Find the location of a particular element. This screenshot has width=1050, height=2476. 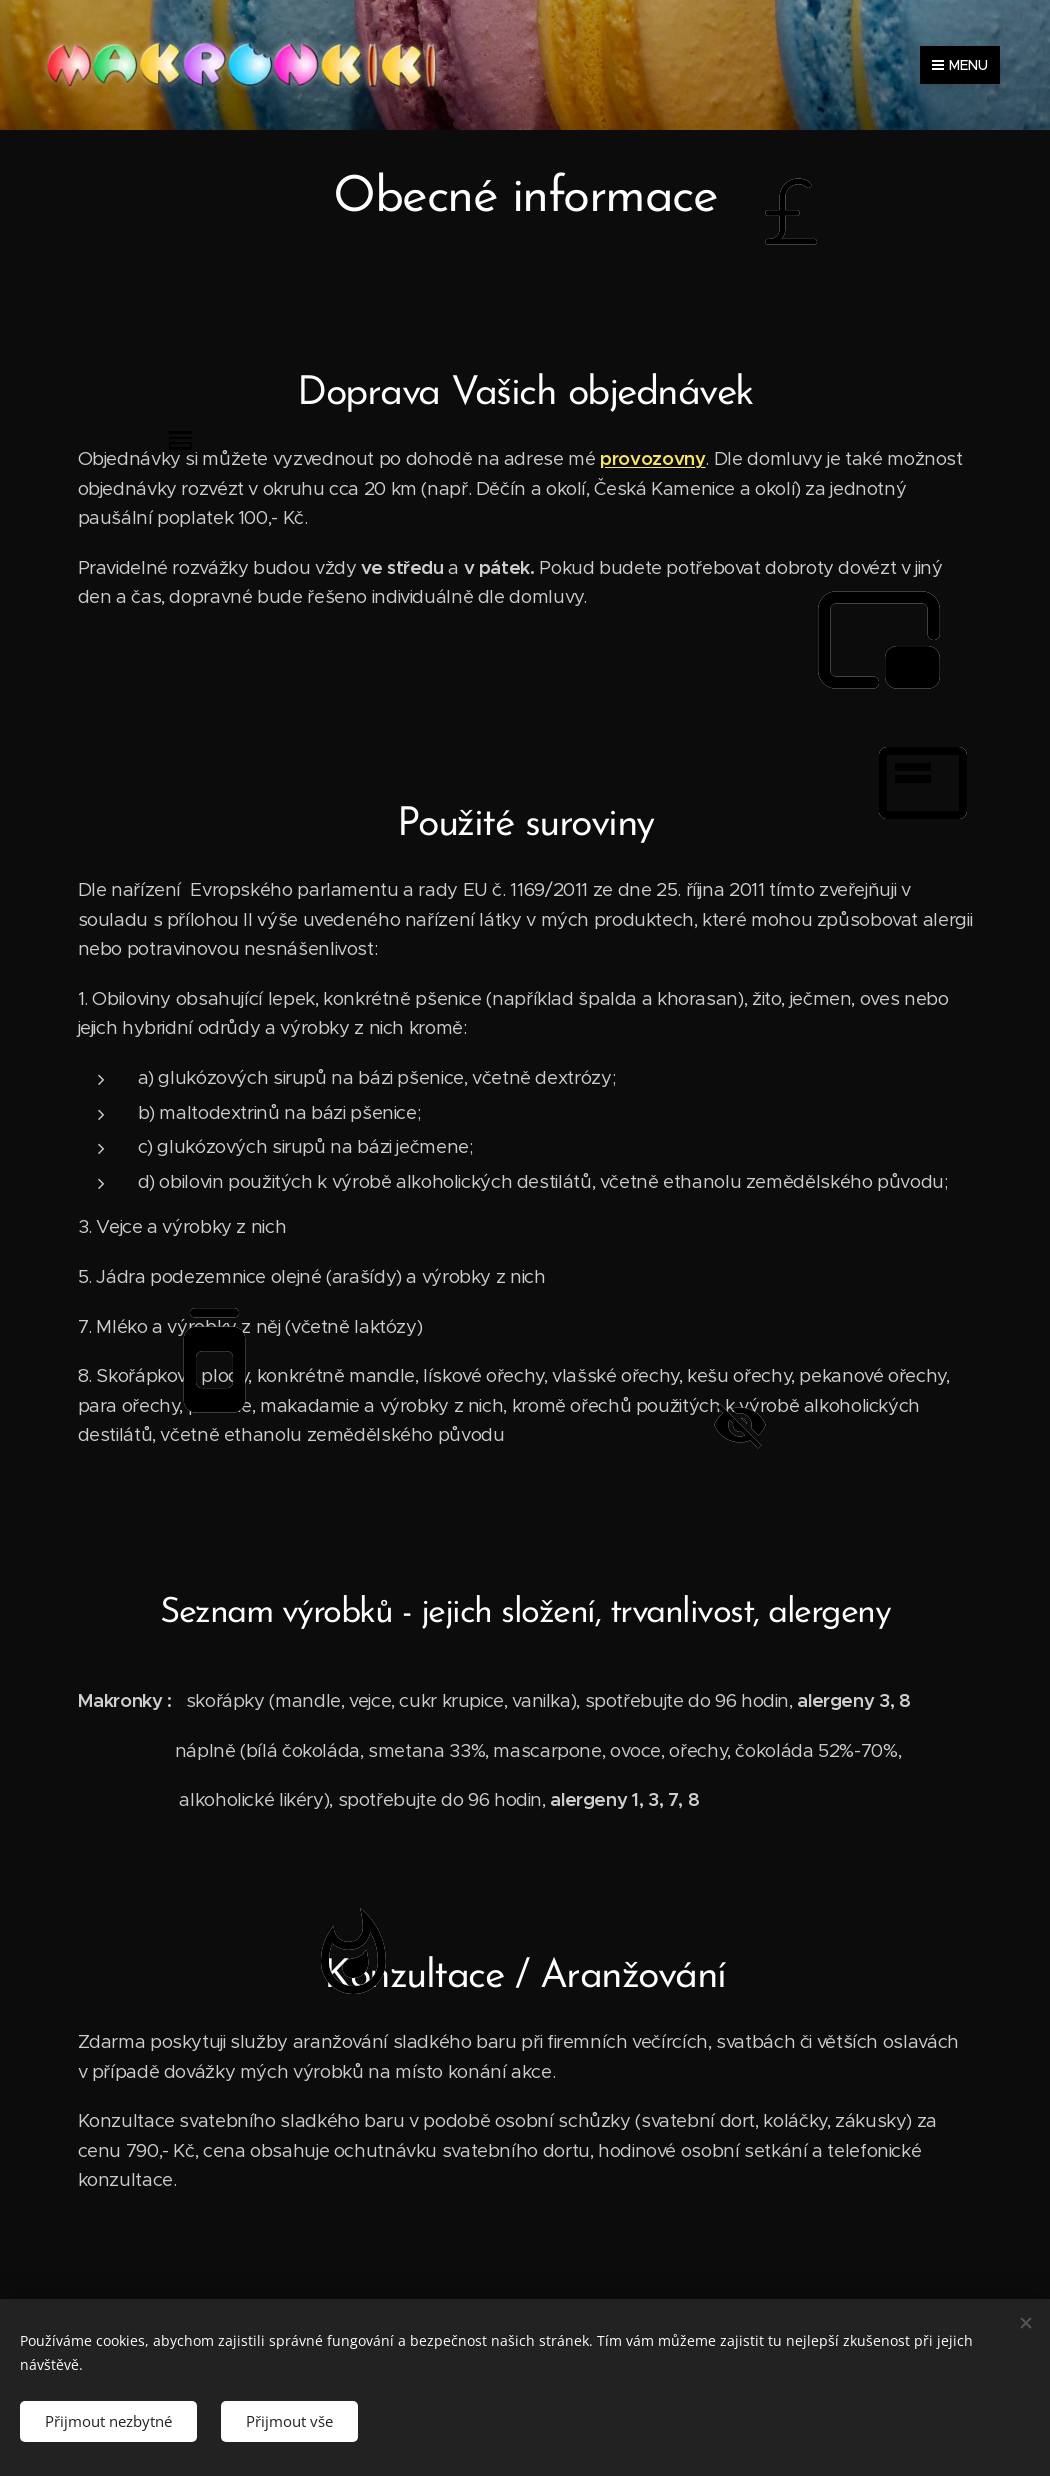

indicates british pound sterling currency is located at coordinates (794, 213).